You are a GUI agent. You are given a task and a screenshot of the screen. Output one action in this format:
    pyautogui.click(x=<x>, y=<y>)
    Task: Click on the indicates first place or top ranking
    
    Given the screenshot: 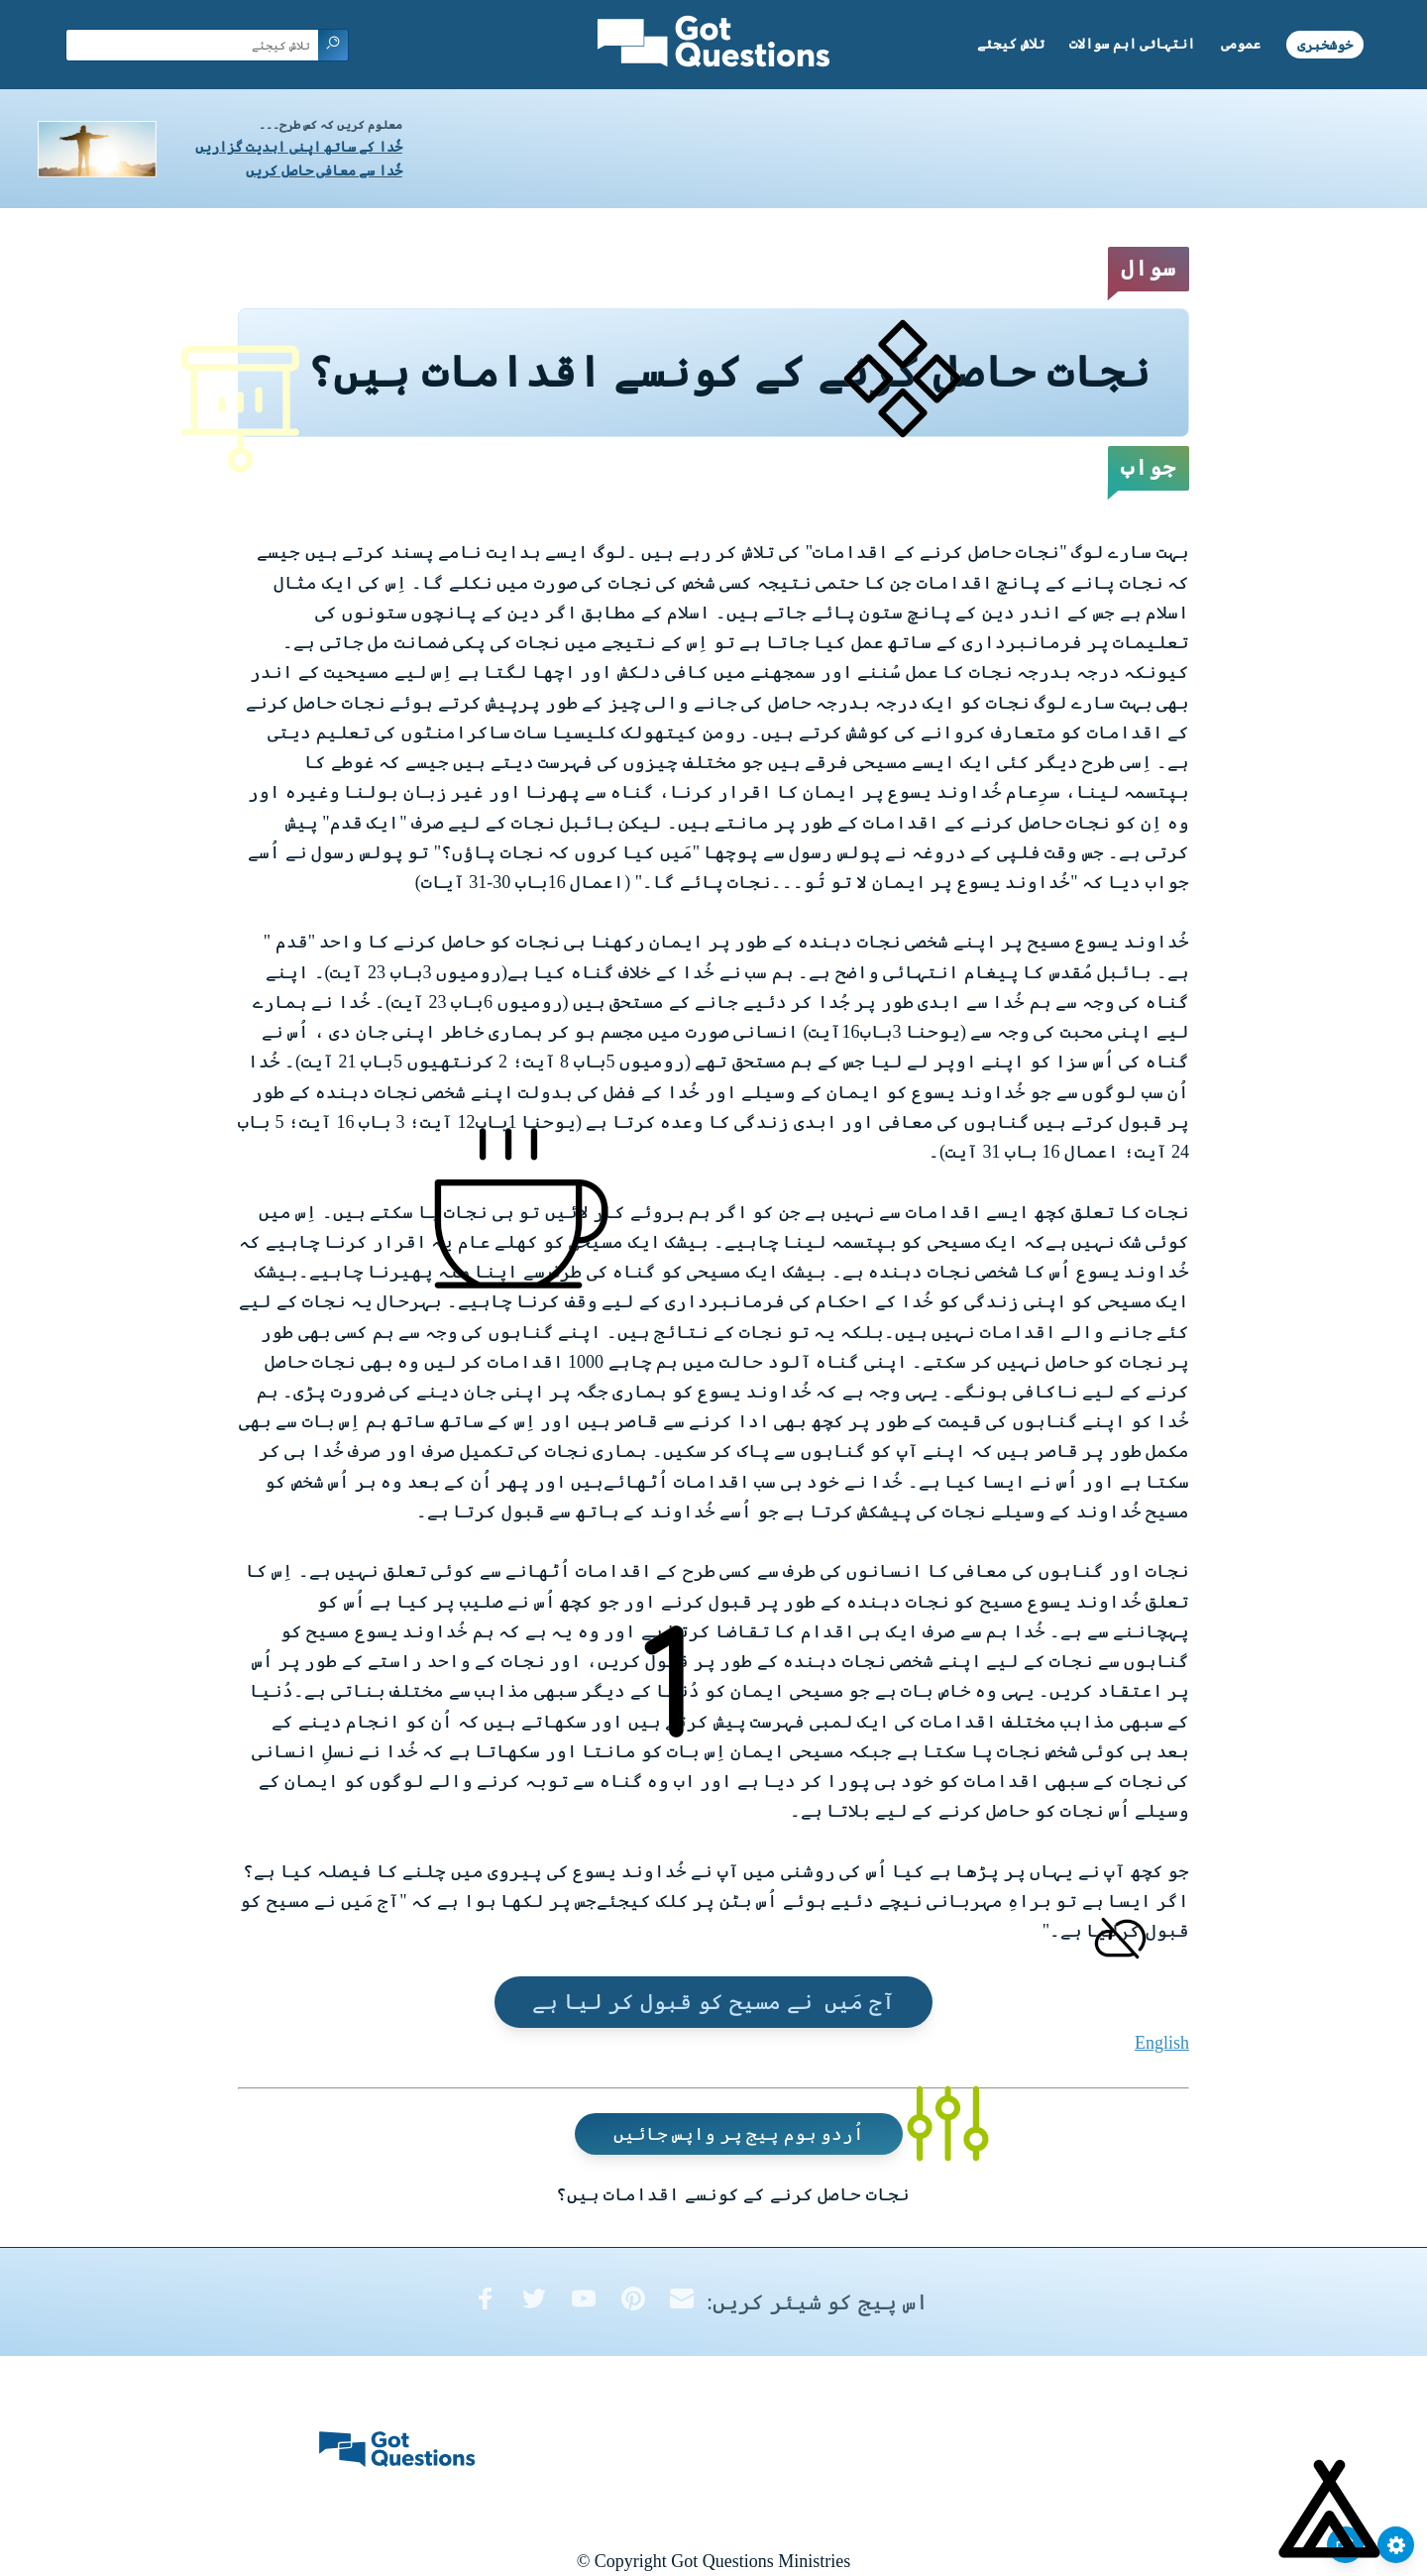 What is the action you would take?
    pyautogui.click(x=671, y=1681)
    